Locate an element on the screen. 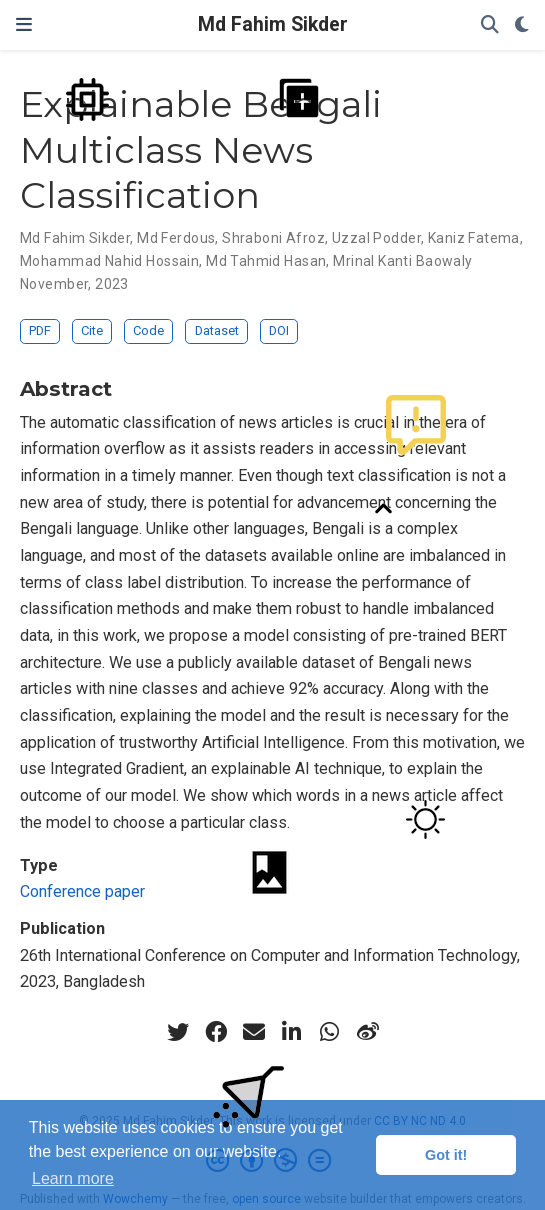 This screenshot has height=1210, width=545. collapse an expanded section is located at coordinates (383, 507).